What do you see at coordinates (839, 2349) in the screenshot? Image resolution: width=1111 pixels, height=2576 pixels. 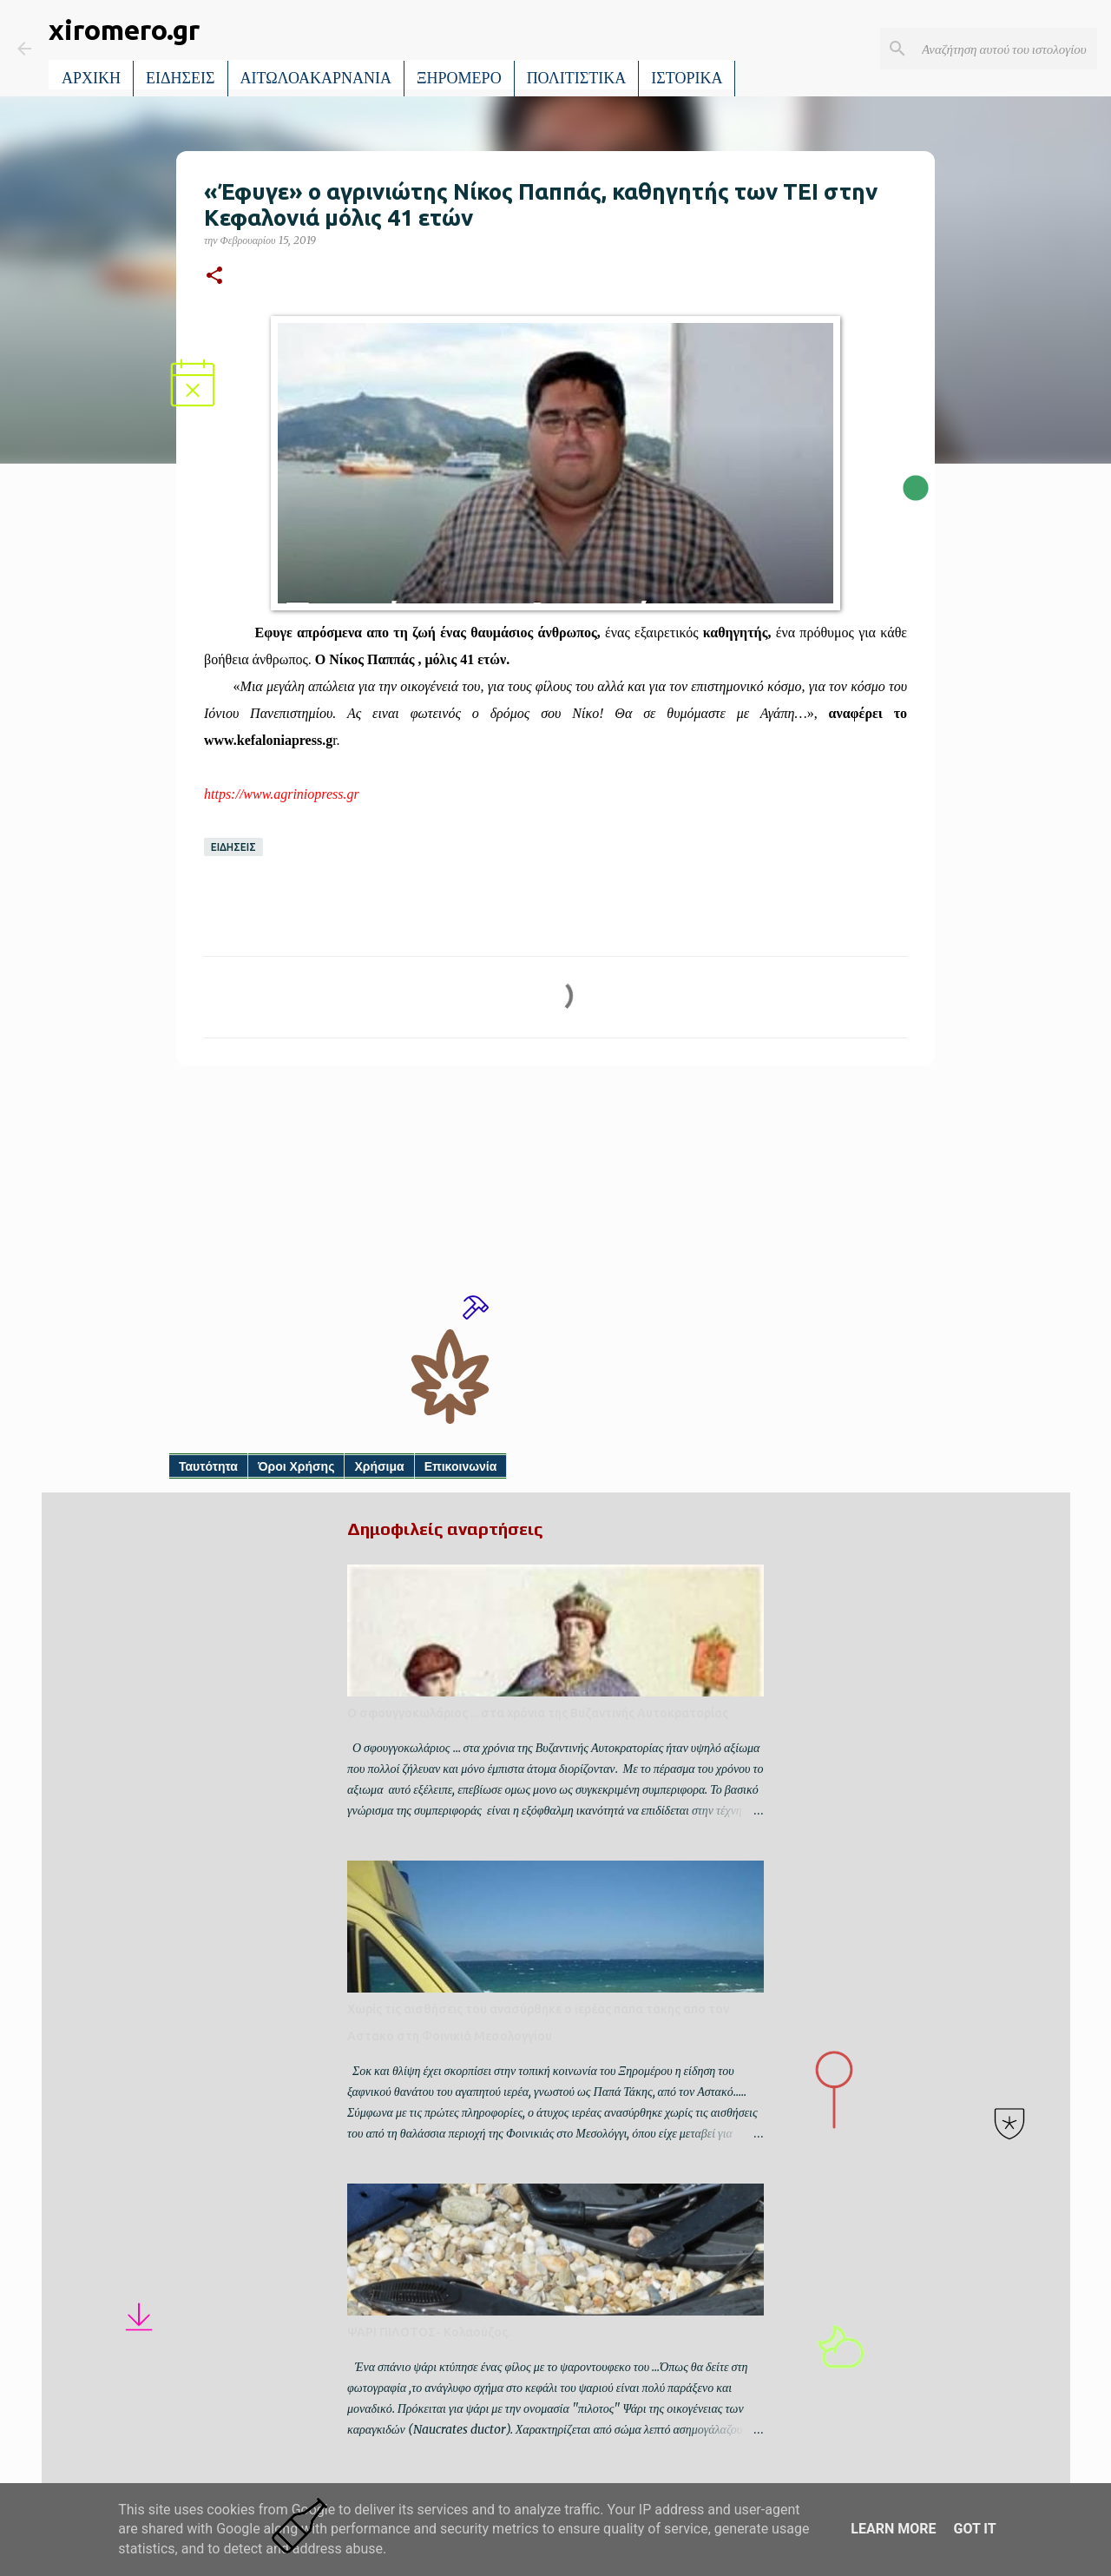 I see `indicates nighttime or evening weather conditions` at bounding box center [839, 2349].